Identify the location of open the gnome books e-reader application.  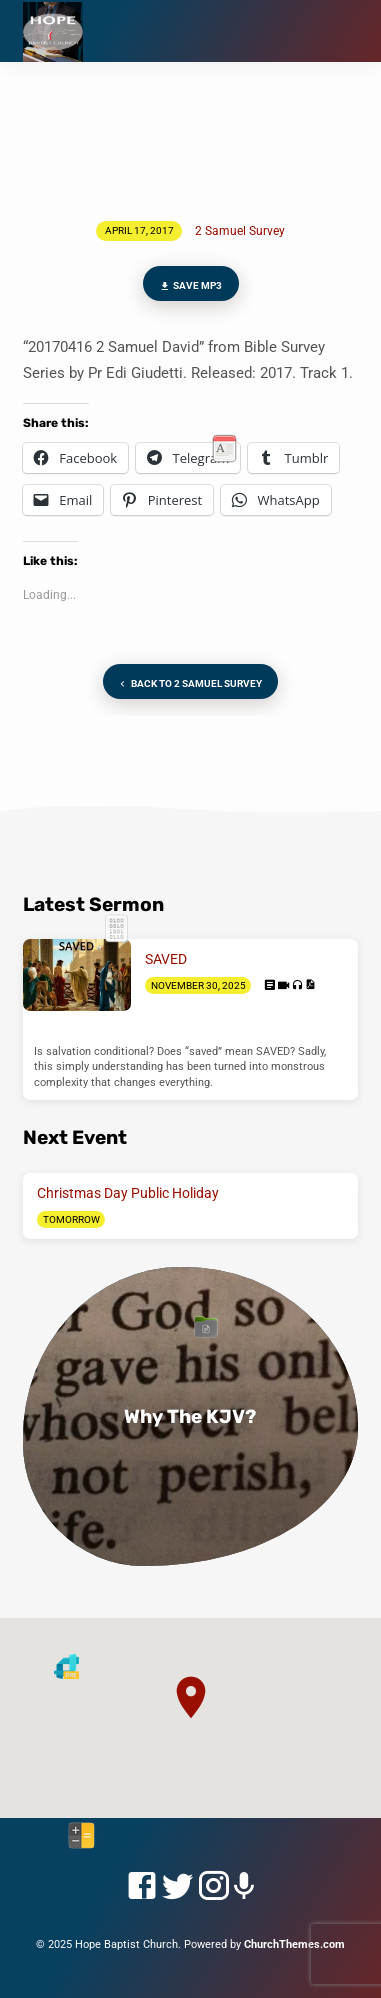
(224, 448).